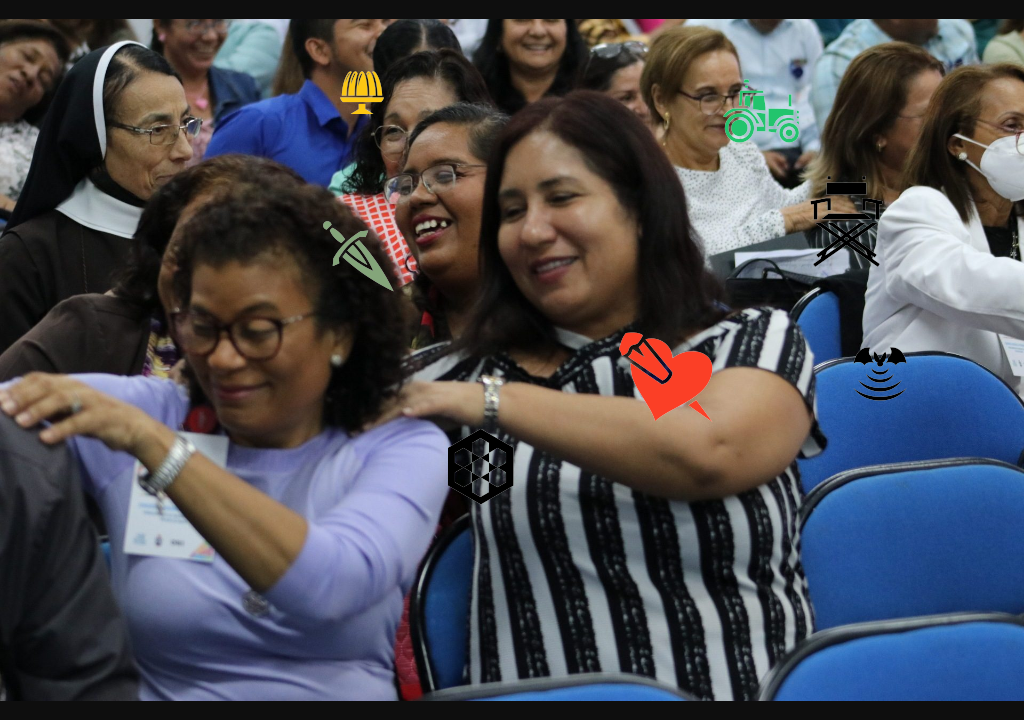 This screenshot has width=1024, height=720. Describe the element at coordinates (481, 466) in the screenshot. I see `access hive or colony management features` at that location.